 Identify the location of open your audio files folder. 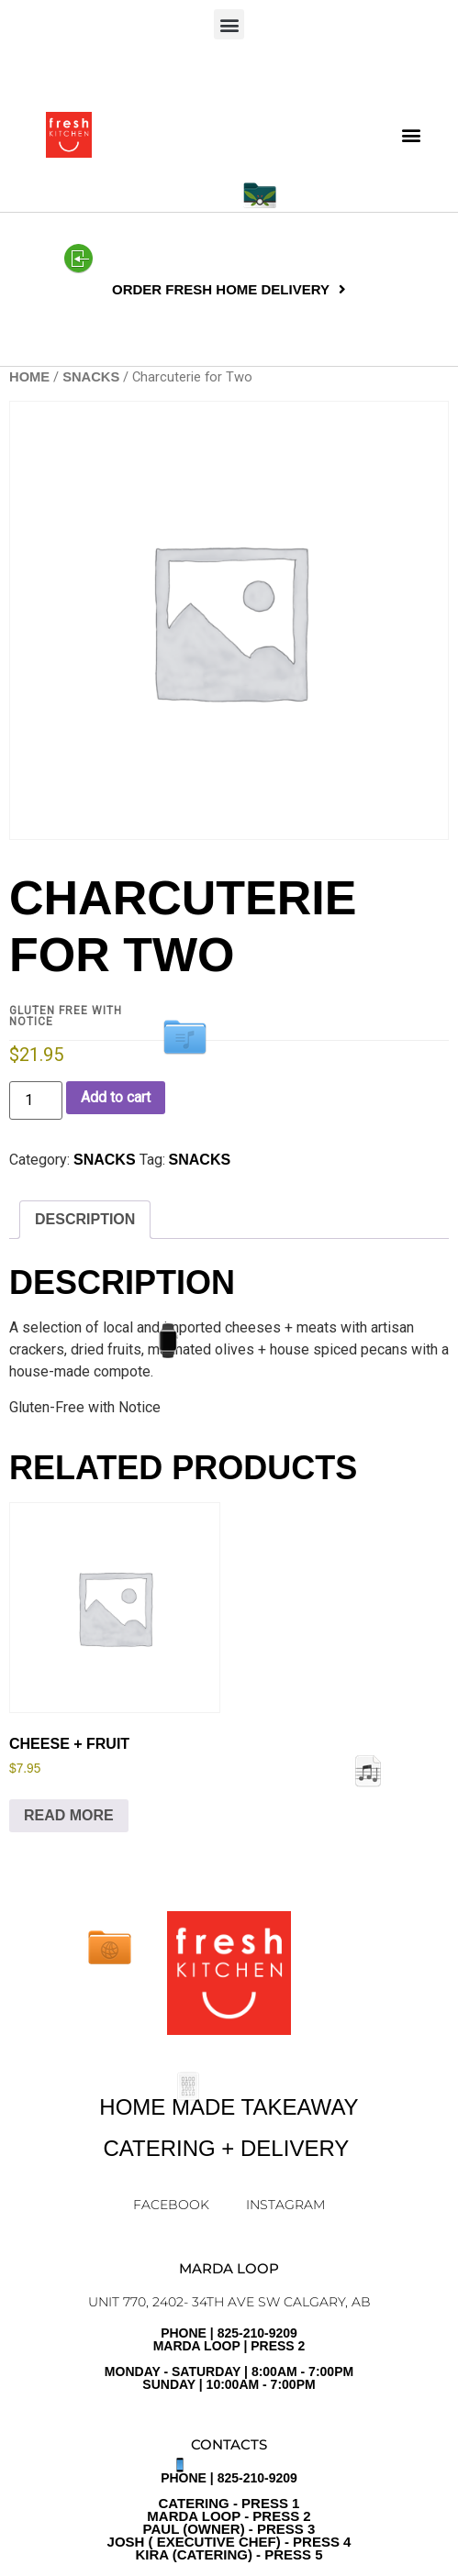
(184, 1036).